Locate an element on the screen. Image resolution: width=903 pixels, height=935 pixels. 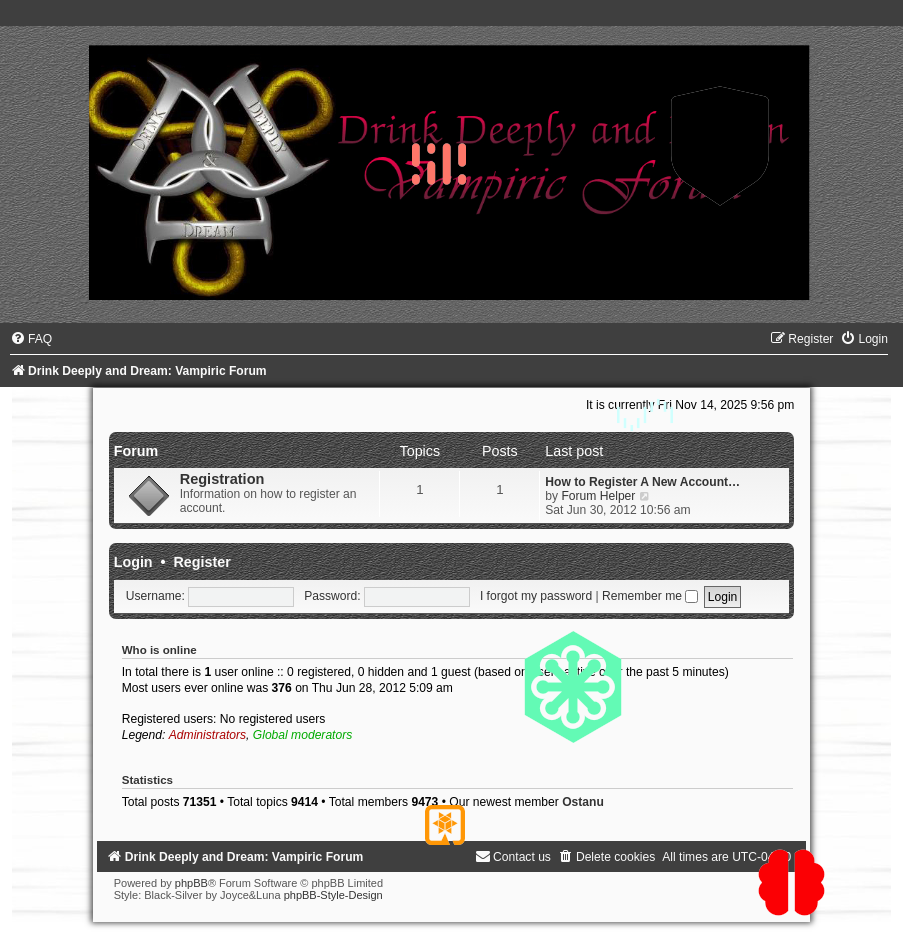
quarkus framework logo is located at coordinates (445, 825).